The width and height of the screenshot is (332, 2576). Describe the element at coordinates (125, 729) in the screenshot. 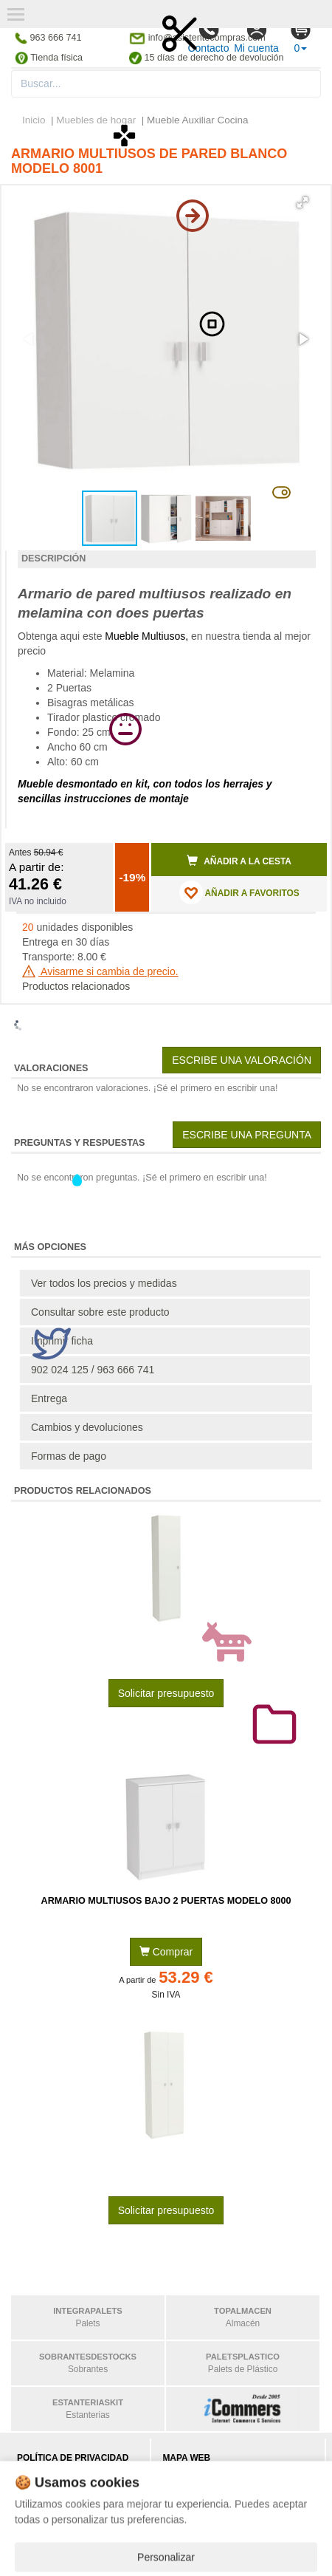

I see `rate your experience as neutral` at that location.